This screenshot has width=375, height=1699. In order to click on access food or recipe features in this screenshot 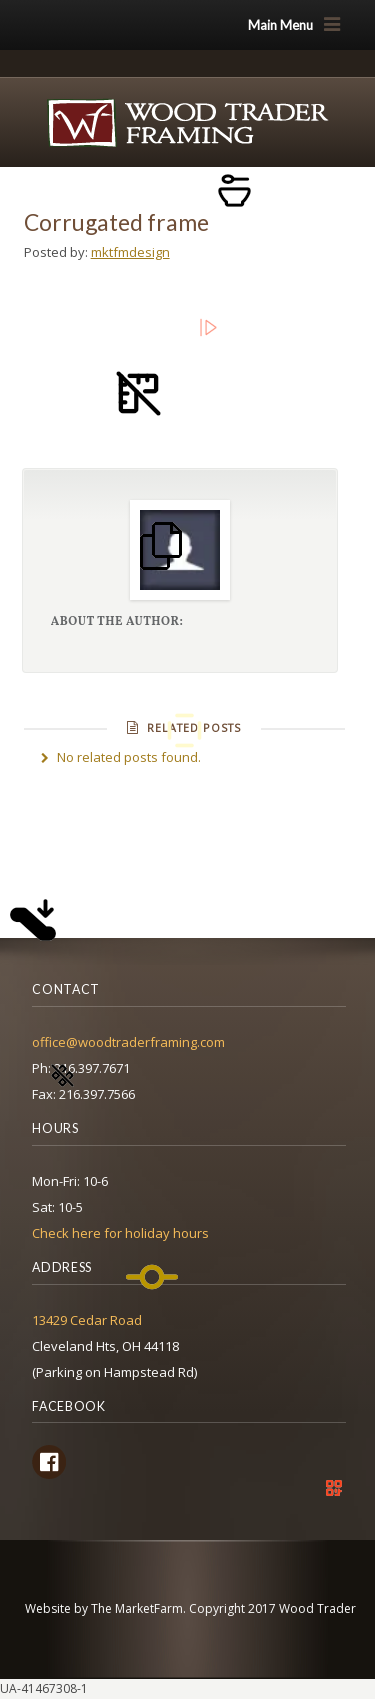, I will do `click(234, 190)`.